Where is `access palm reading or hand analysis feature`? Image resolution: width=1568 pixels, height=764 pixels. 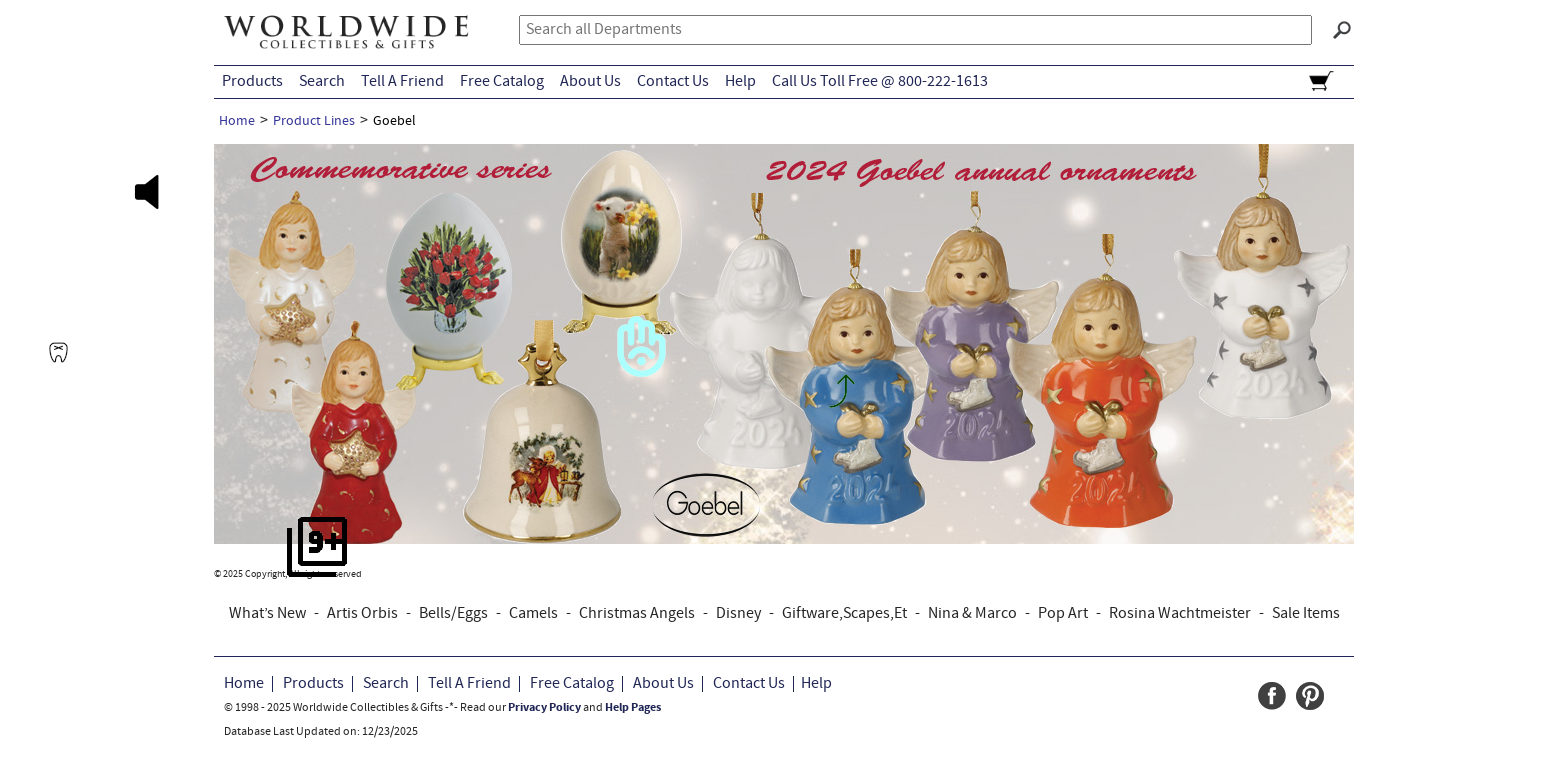
access palm reading or hand analysis feature is located at coordinates (641, 346).